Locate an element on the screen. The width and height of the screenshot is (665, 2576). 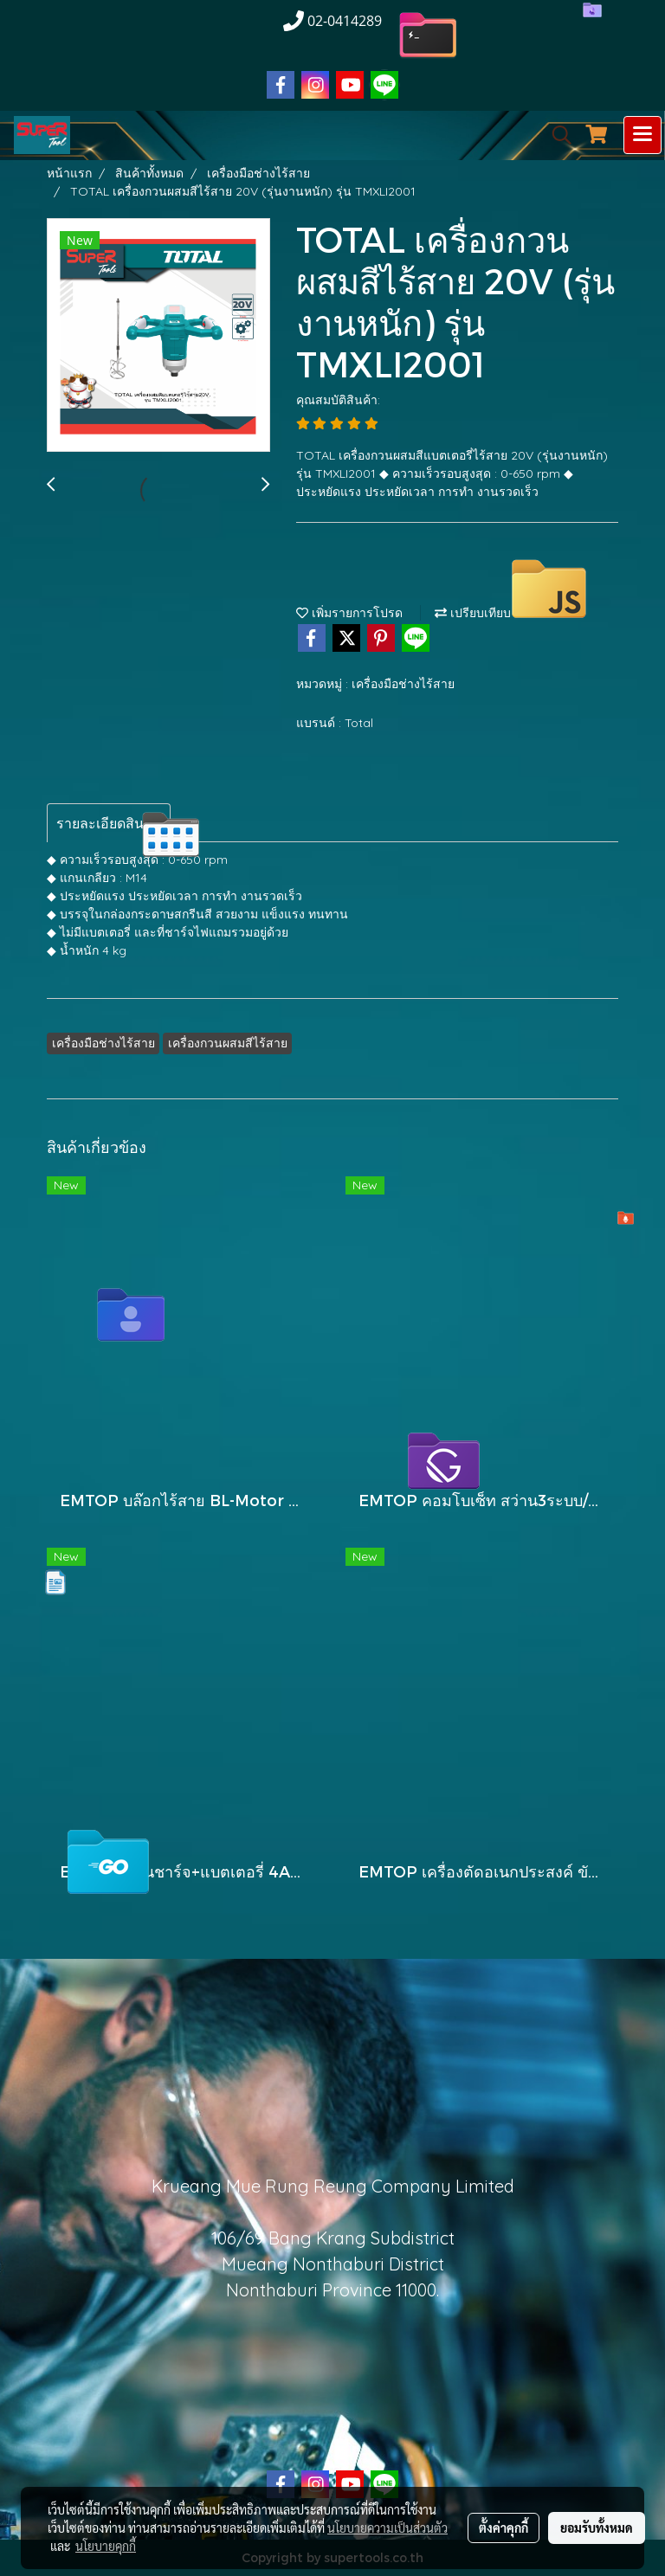
open prometheus monitoring project folder is located at coordinates (625, 1218).